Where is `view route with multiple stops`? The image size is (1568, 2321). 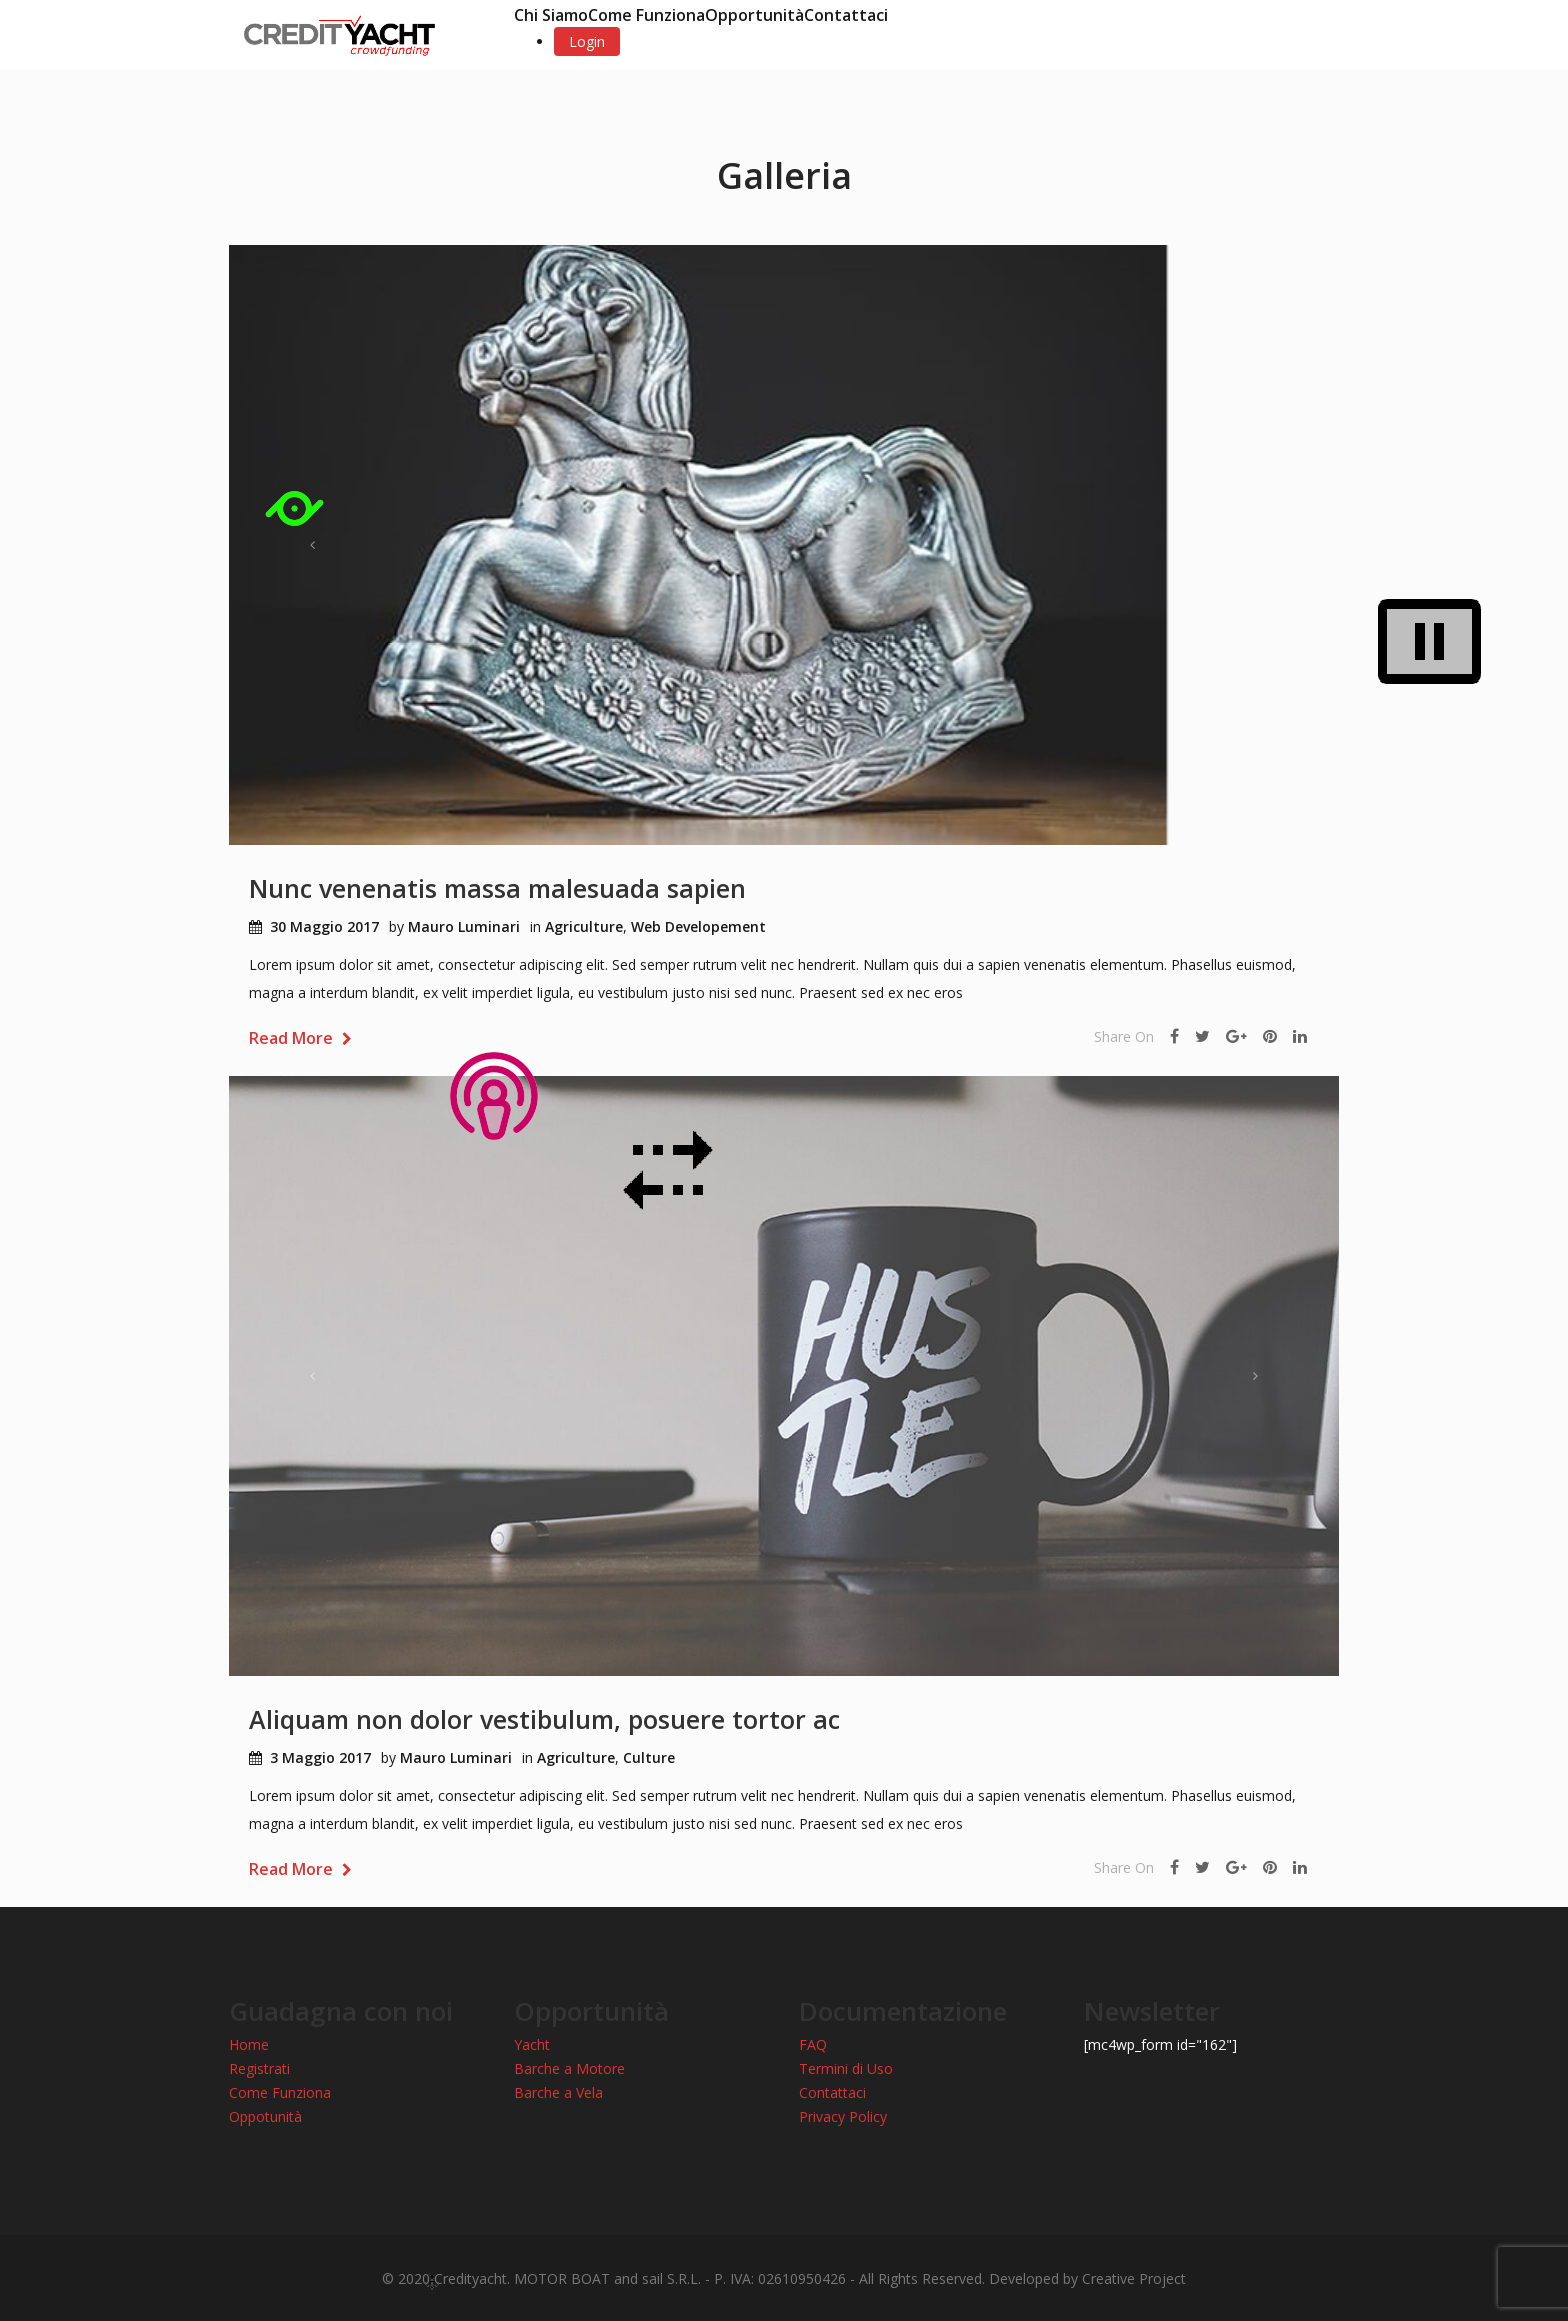 view route with multiple stops is located at coordinates (668, 1170).